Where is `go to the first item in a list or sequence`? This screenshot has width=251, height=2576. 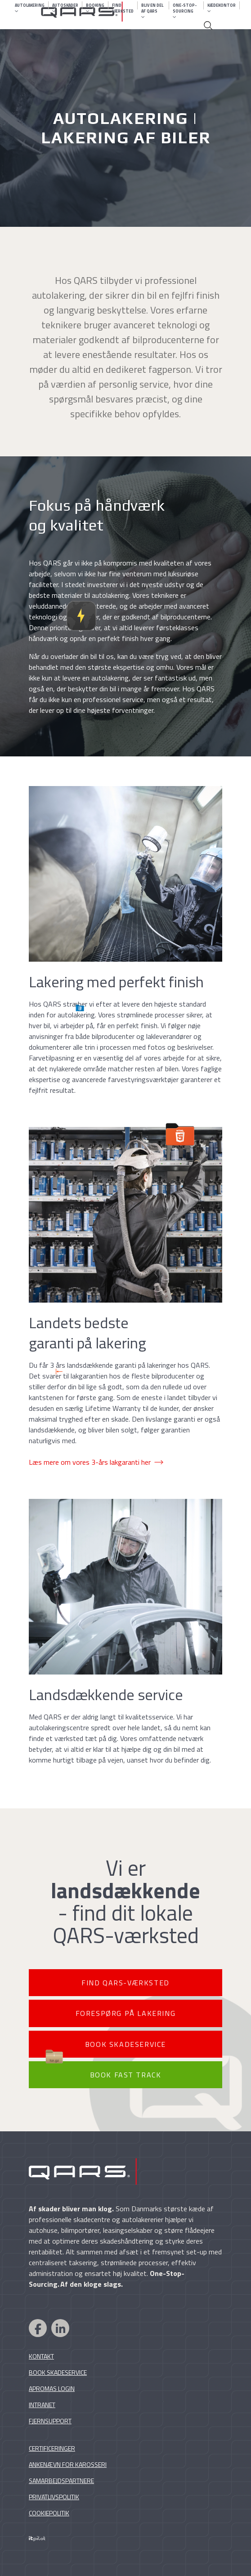
go to the first item in a list or sequence is located at coordinates (59, 1371).